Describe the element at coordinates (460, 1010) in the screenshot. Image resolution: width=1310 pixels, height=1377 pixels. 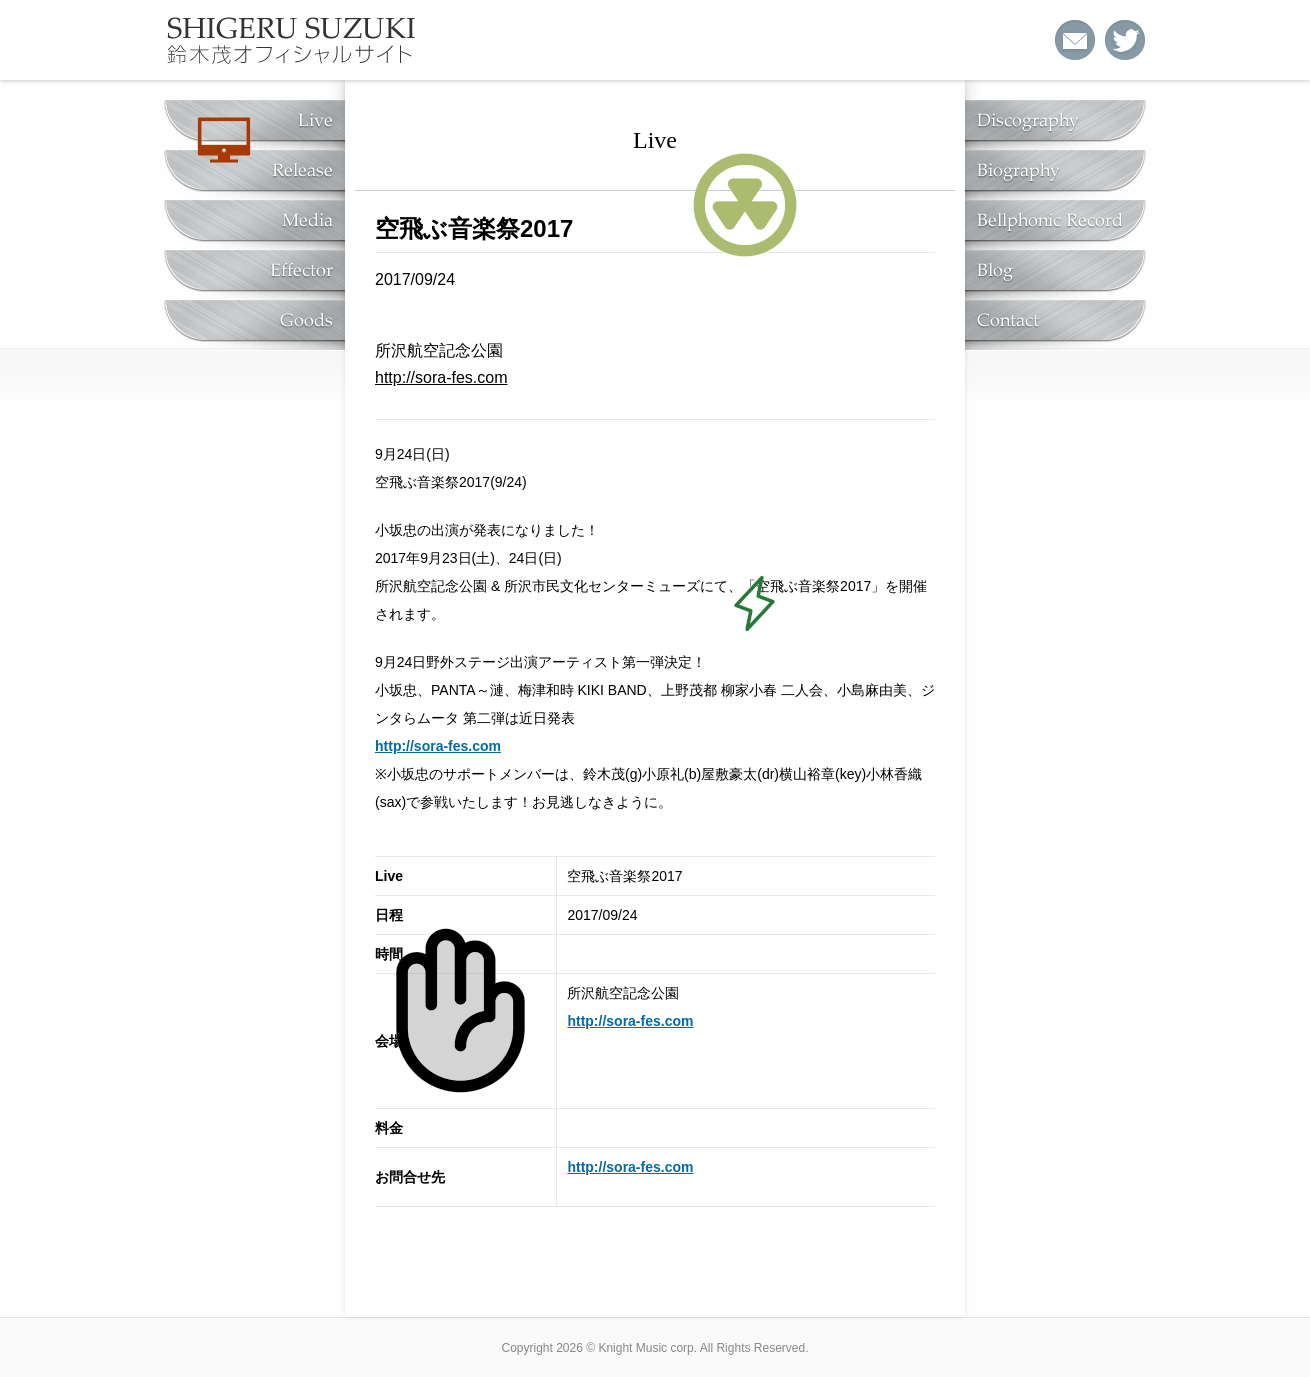
I see `stop or pause an action` at that location.